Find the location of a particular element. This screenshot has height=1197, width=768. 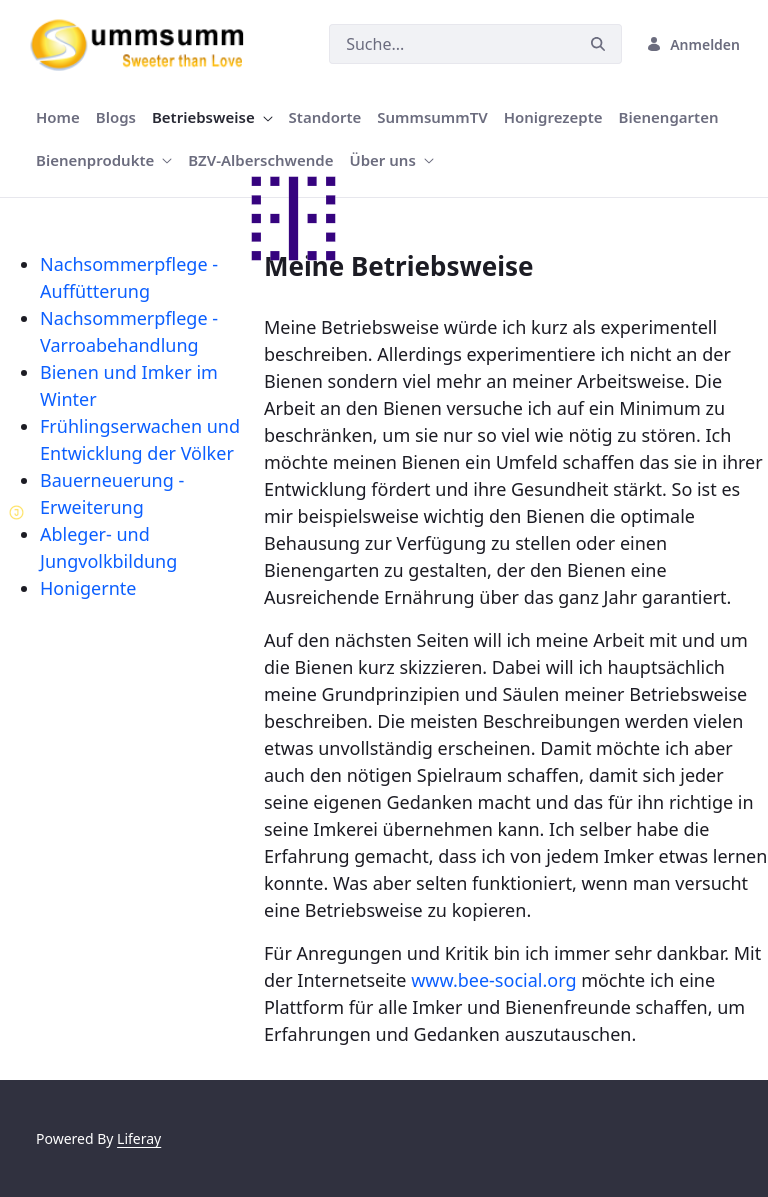

add a vertical border to selected cells is located at coordinates (293, 218).